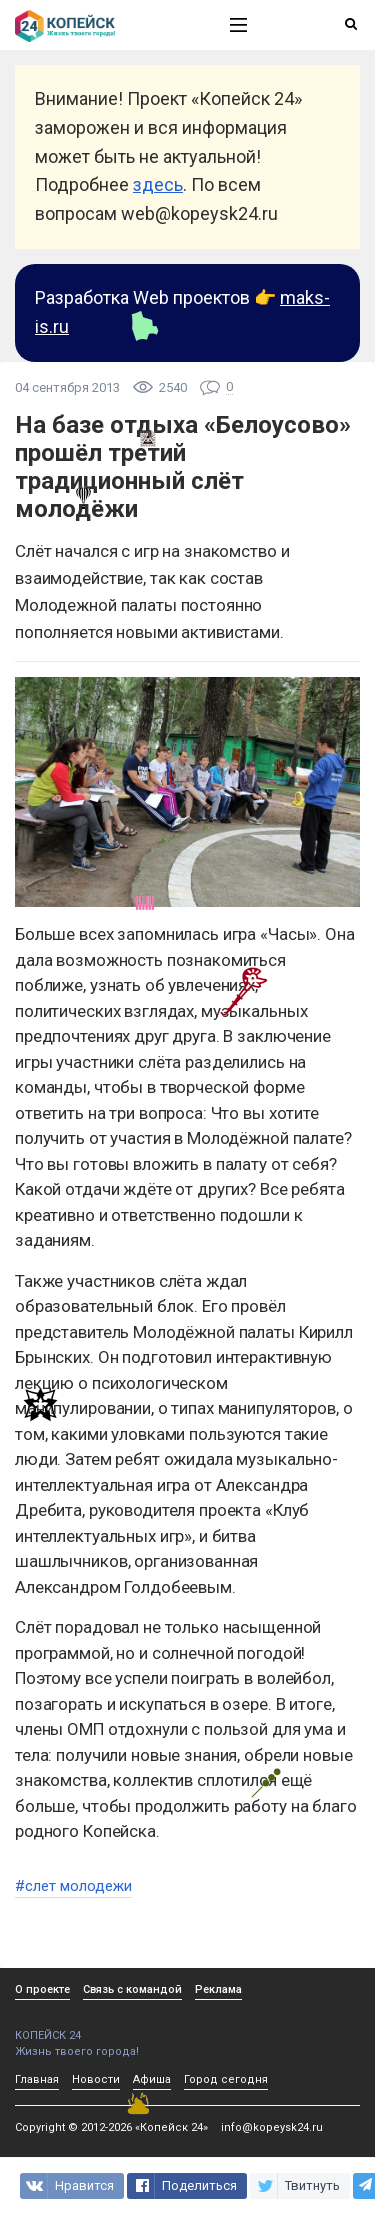 The width and height of the screenshot is (375, 2214). I want to click on carnyx ancient war horn instrument icon, so click(242, 991).